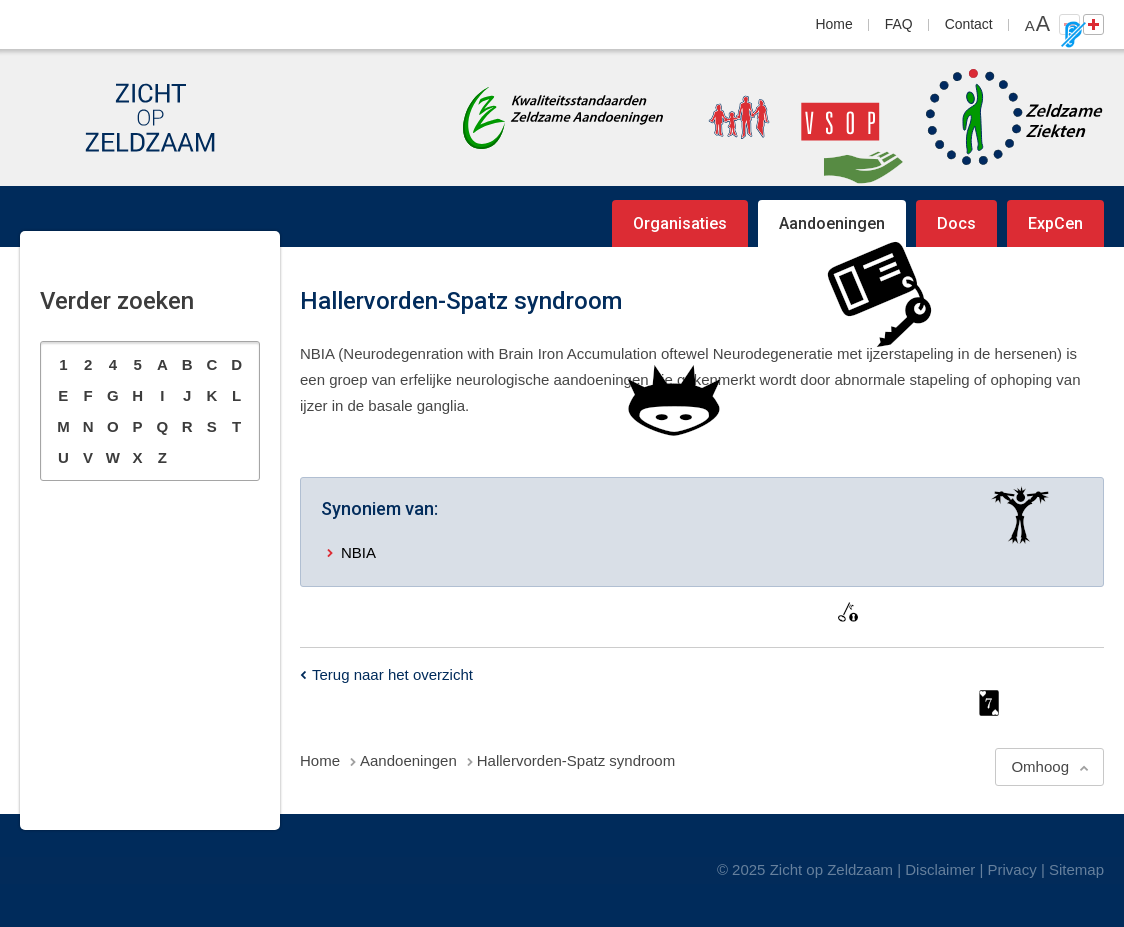 This screenshot has height=927, width=1124. Describe the element at coordinates (879, 294) in the screenshot. I see `access room or door with keycard` at that location.